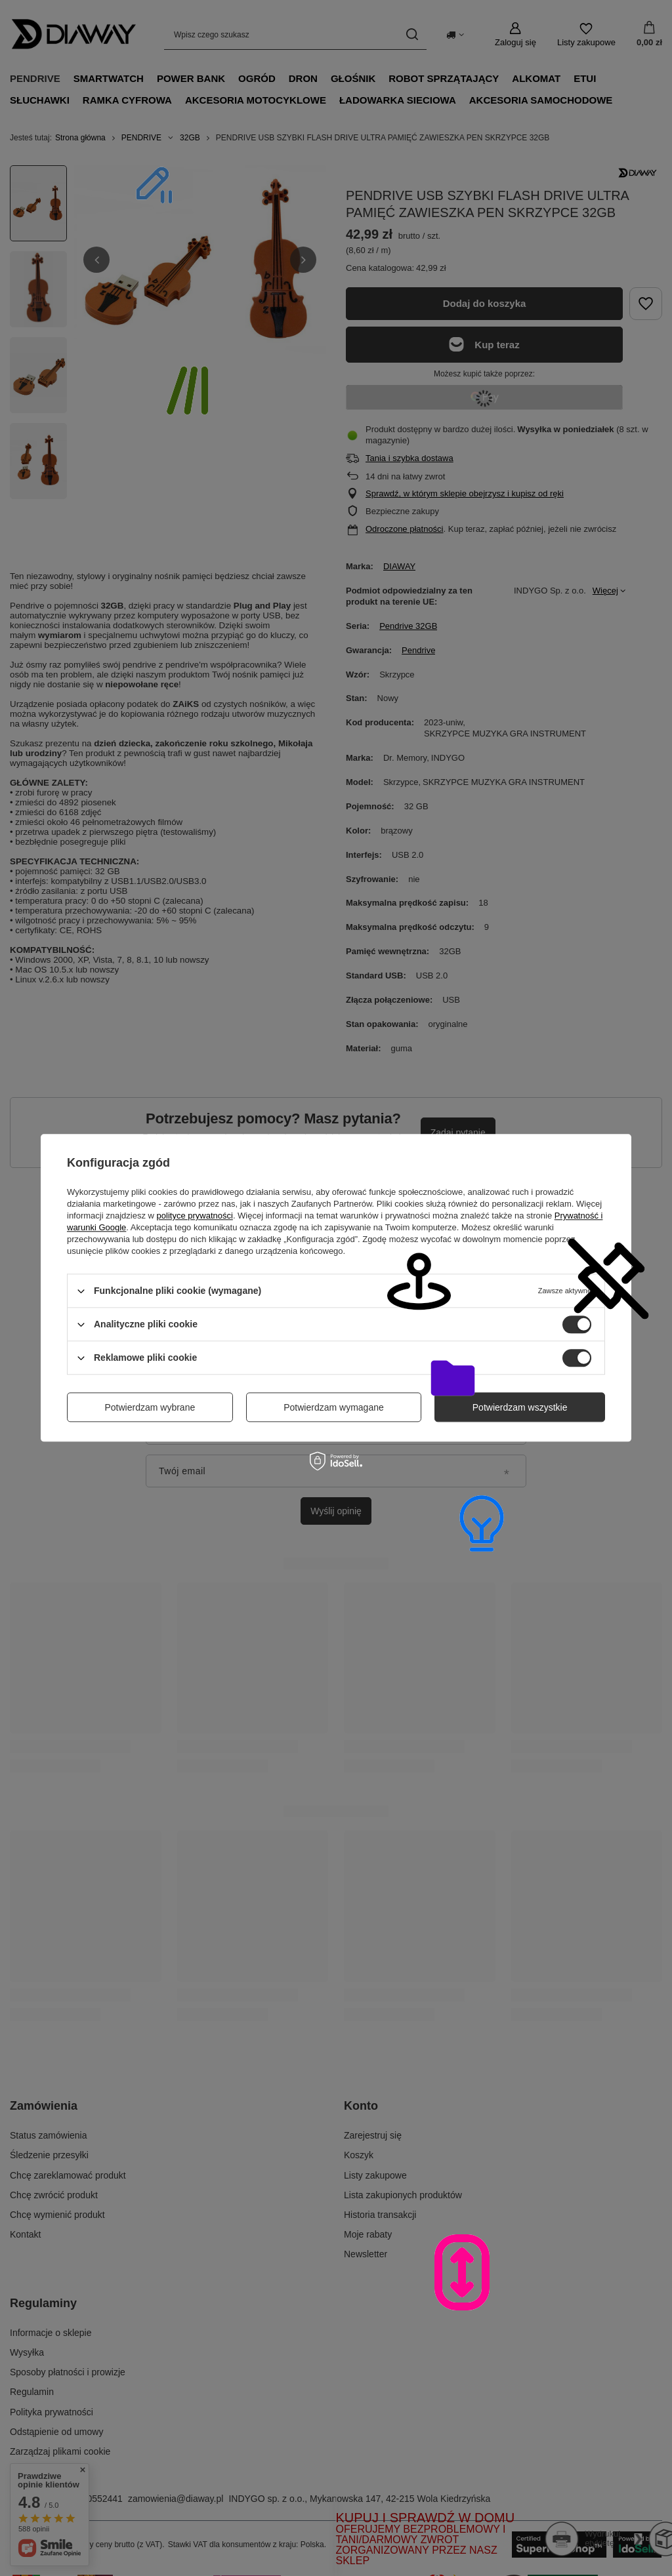 This screenshot has height=2576, width=672. Describe the element at coordinates (462, 2272) in the screenshot. I see `scroll up or down on the page` at that location.